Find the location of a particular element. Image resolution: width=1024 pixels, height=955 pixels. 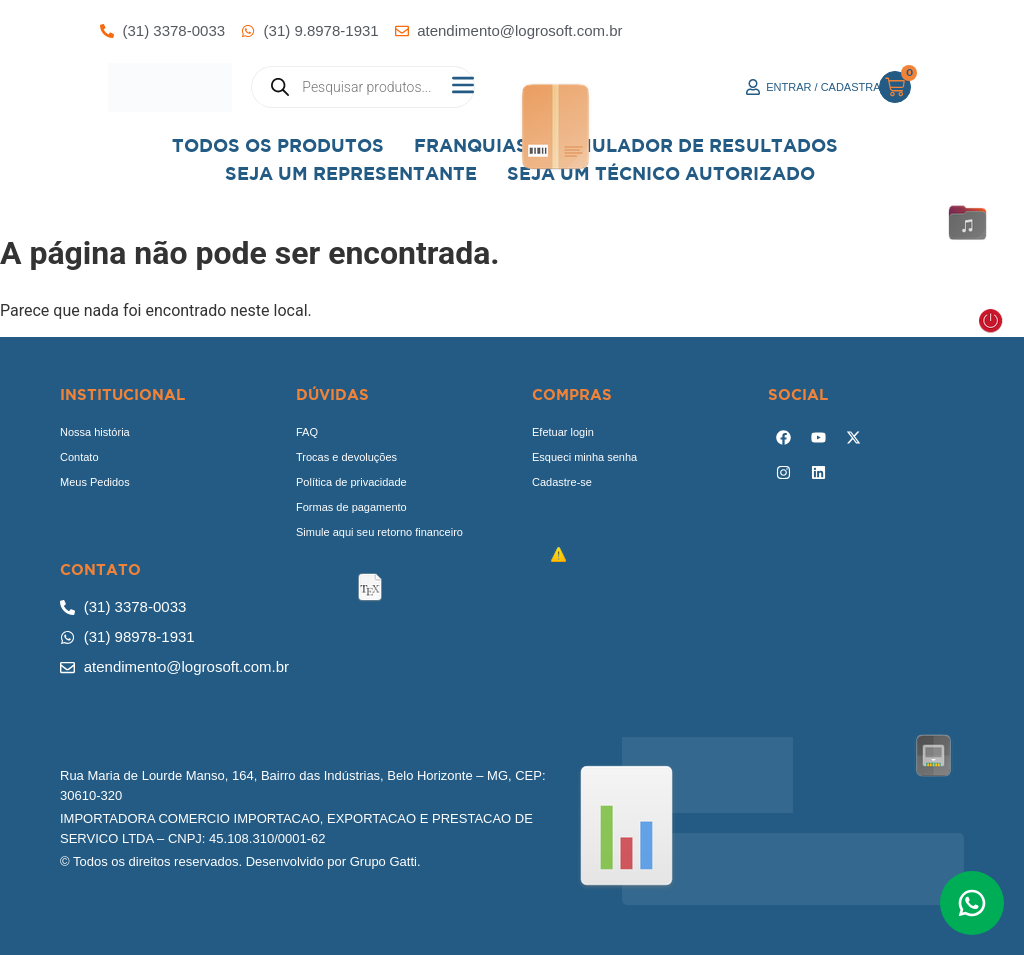

indicates a warning or alert status is located at coordinates (550, 546).